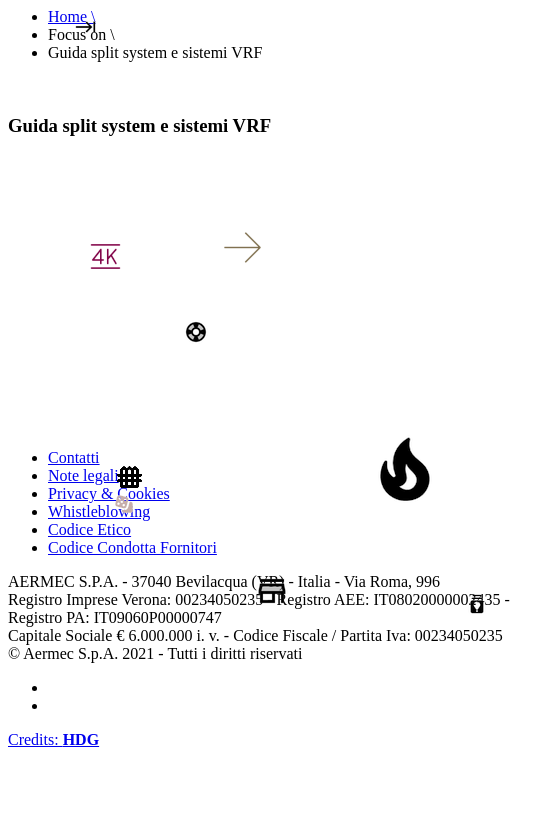 Image resolution: width=548 pixels, height=829 pixels. Describe the element at coordinates (105, 256) in the screenshot. I see `indicates 4K video resolution quality` at that location.